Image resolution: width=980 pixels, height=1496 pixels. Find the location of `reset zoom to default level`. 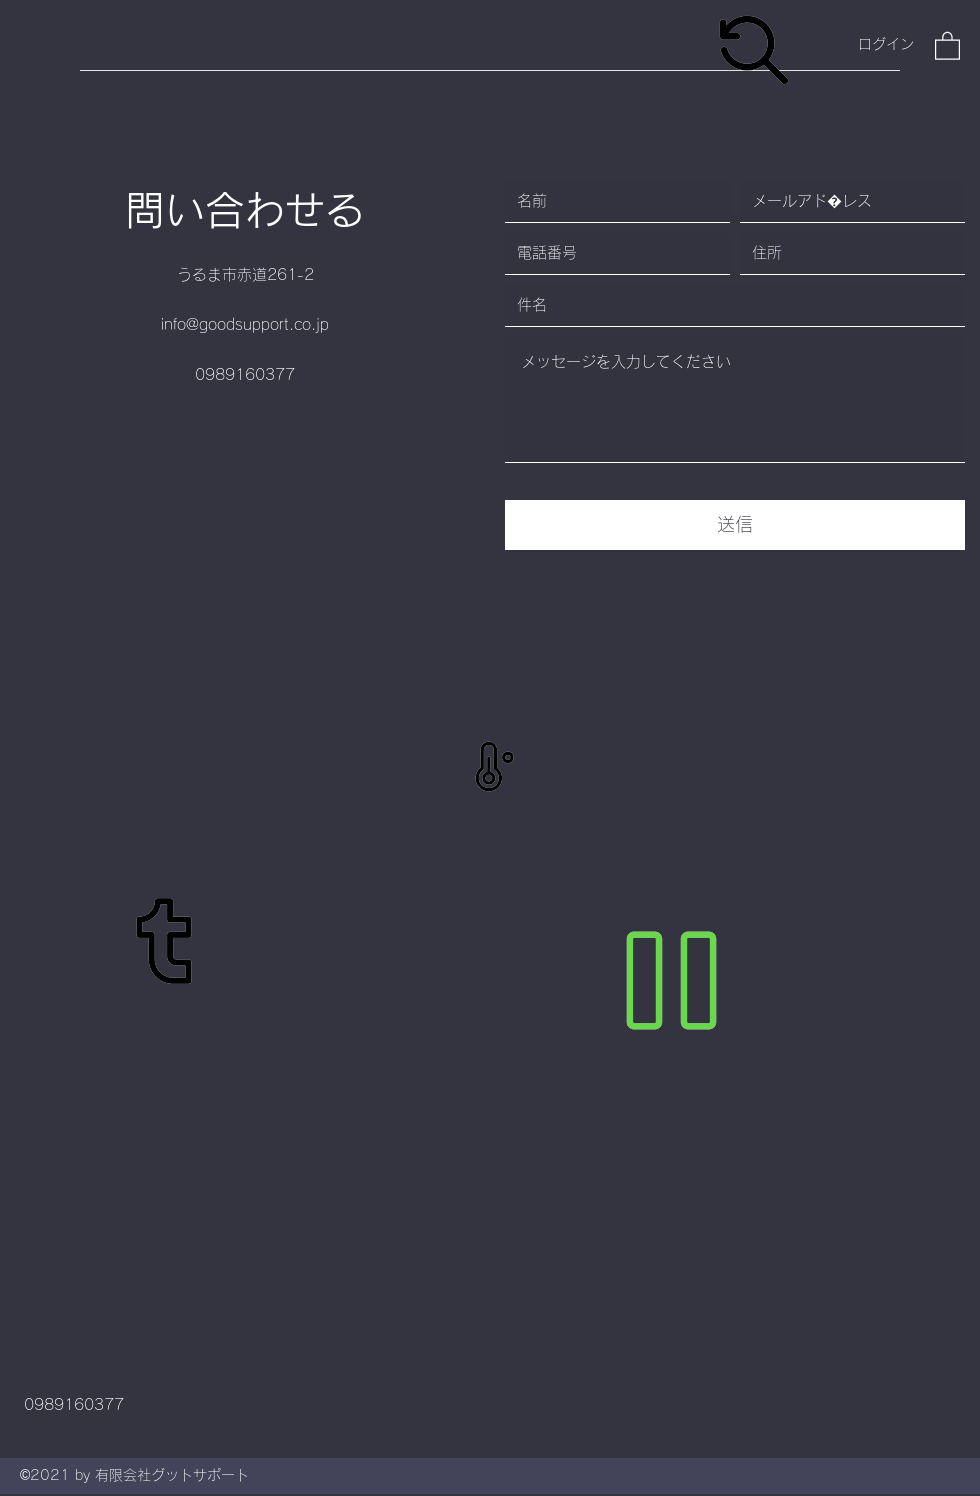

reset zoom to default level is located at coordinates (754, 50).